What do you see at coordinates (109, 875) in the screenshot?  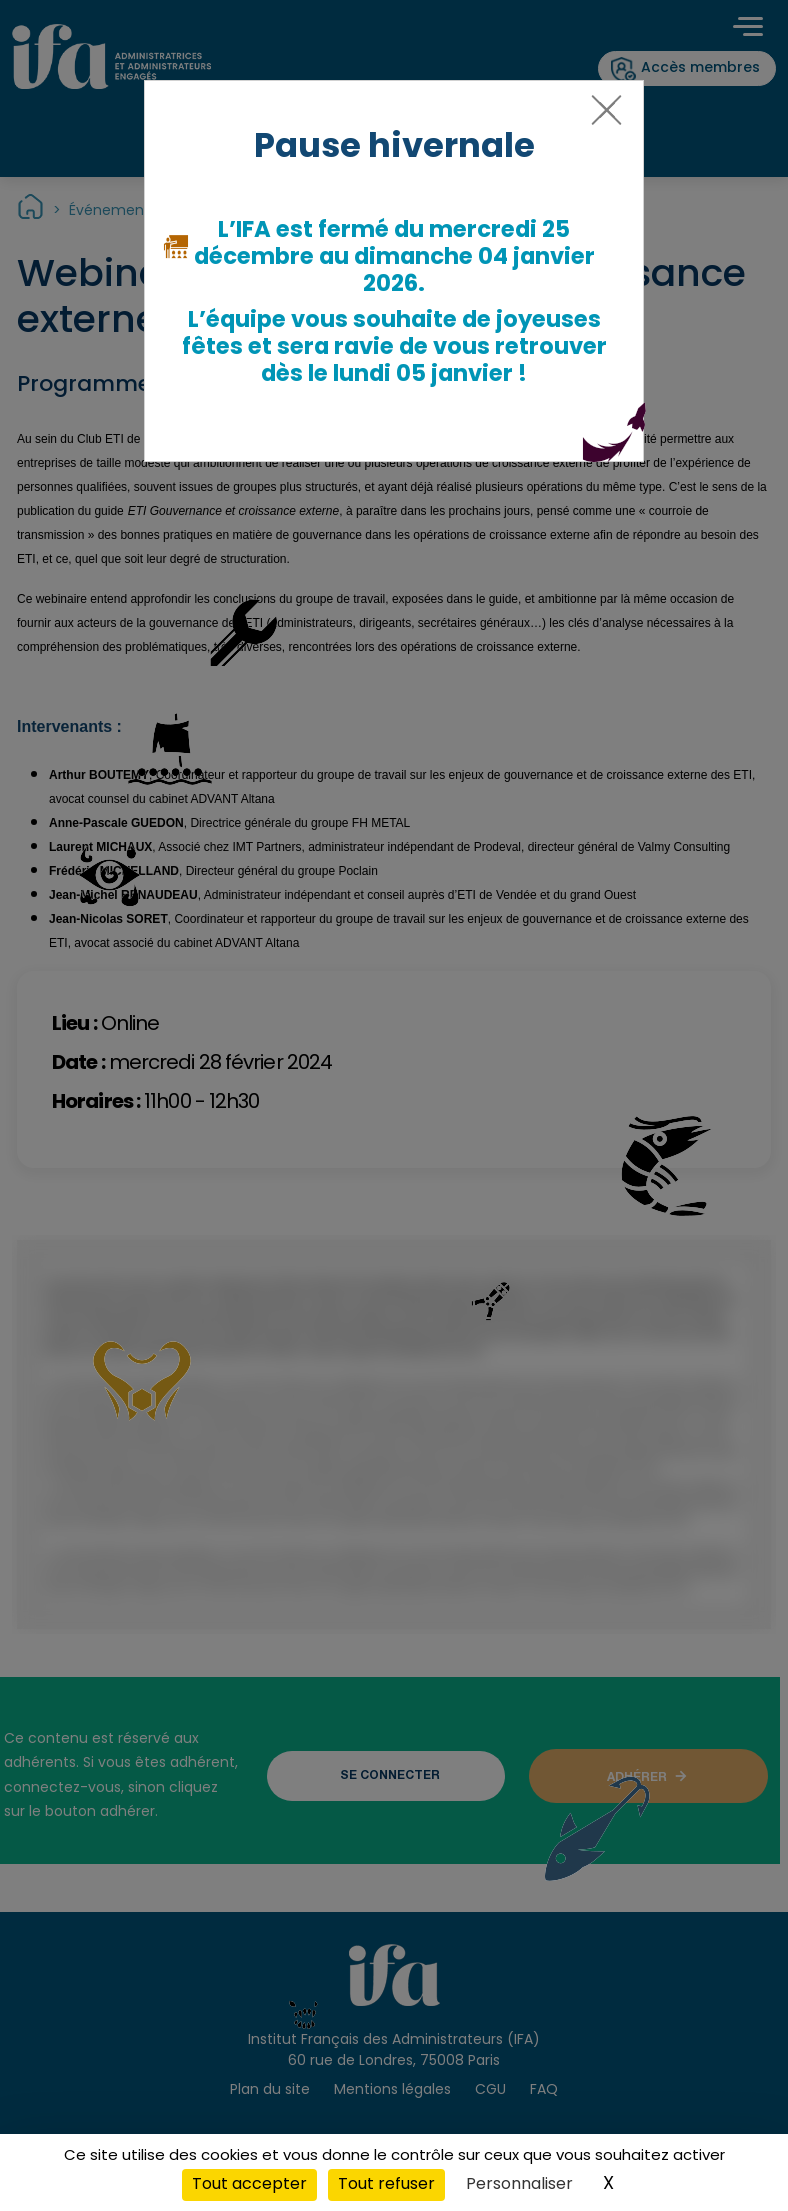 I see `activate fire vision or enhanced sight ability` at bounding box center [109, 875].